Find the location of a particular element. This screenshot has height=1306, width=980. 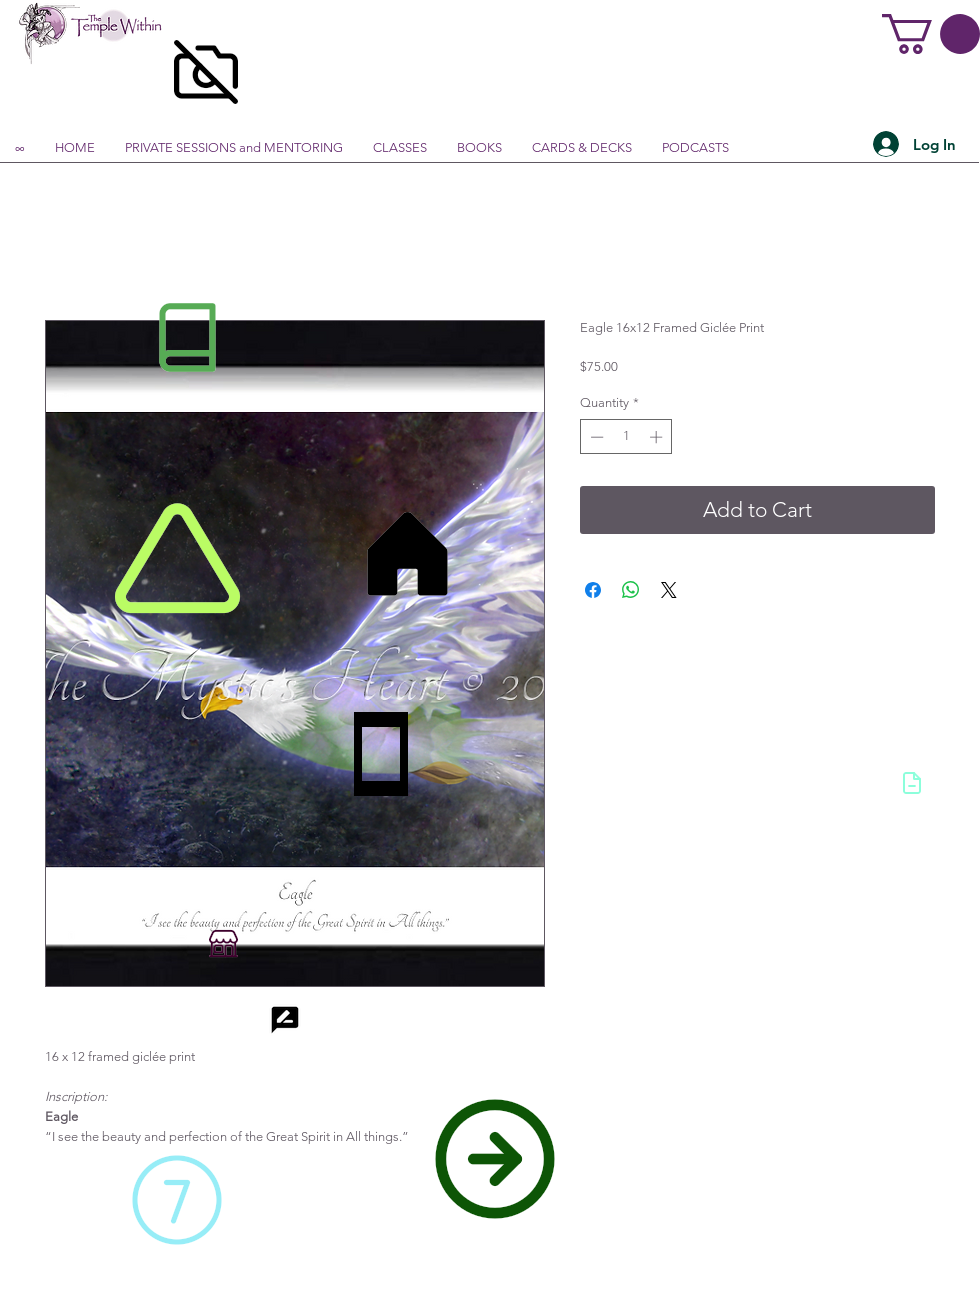

proceed to the next step is located at coordinates (495, 1159).